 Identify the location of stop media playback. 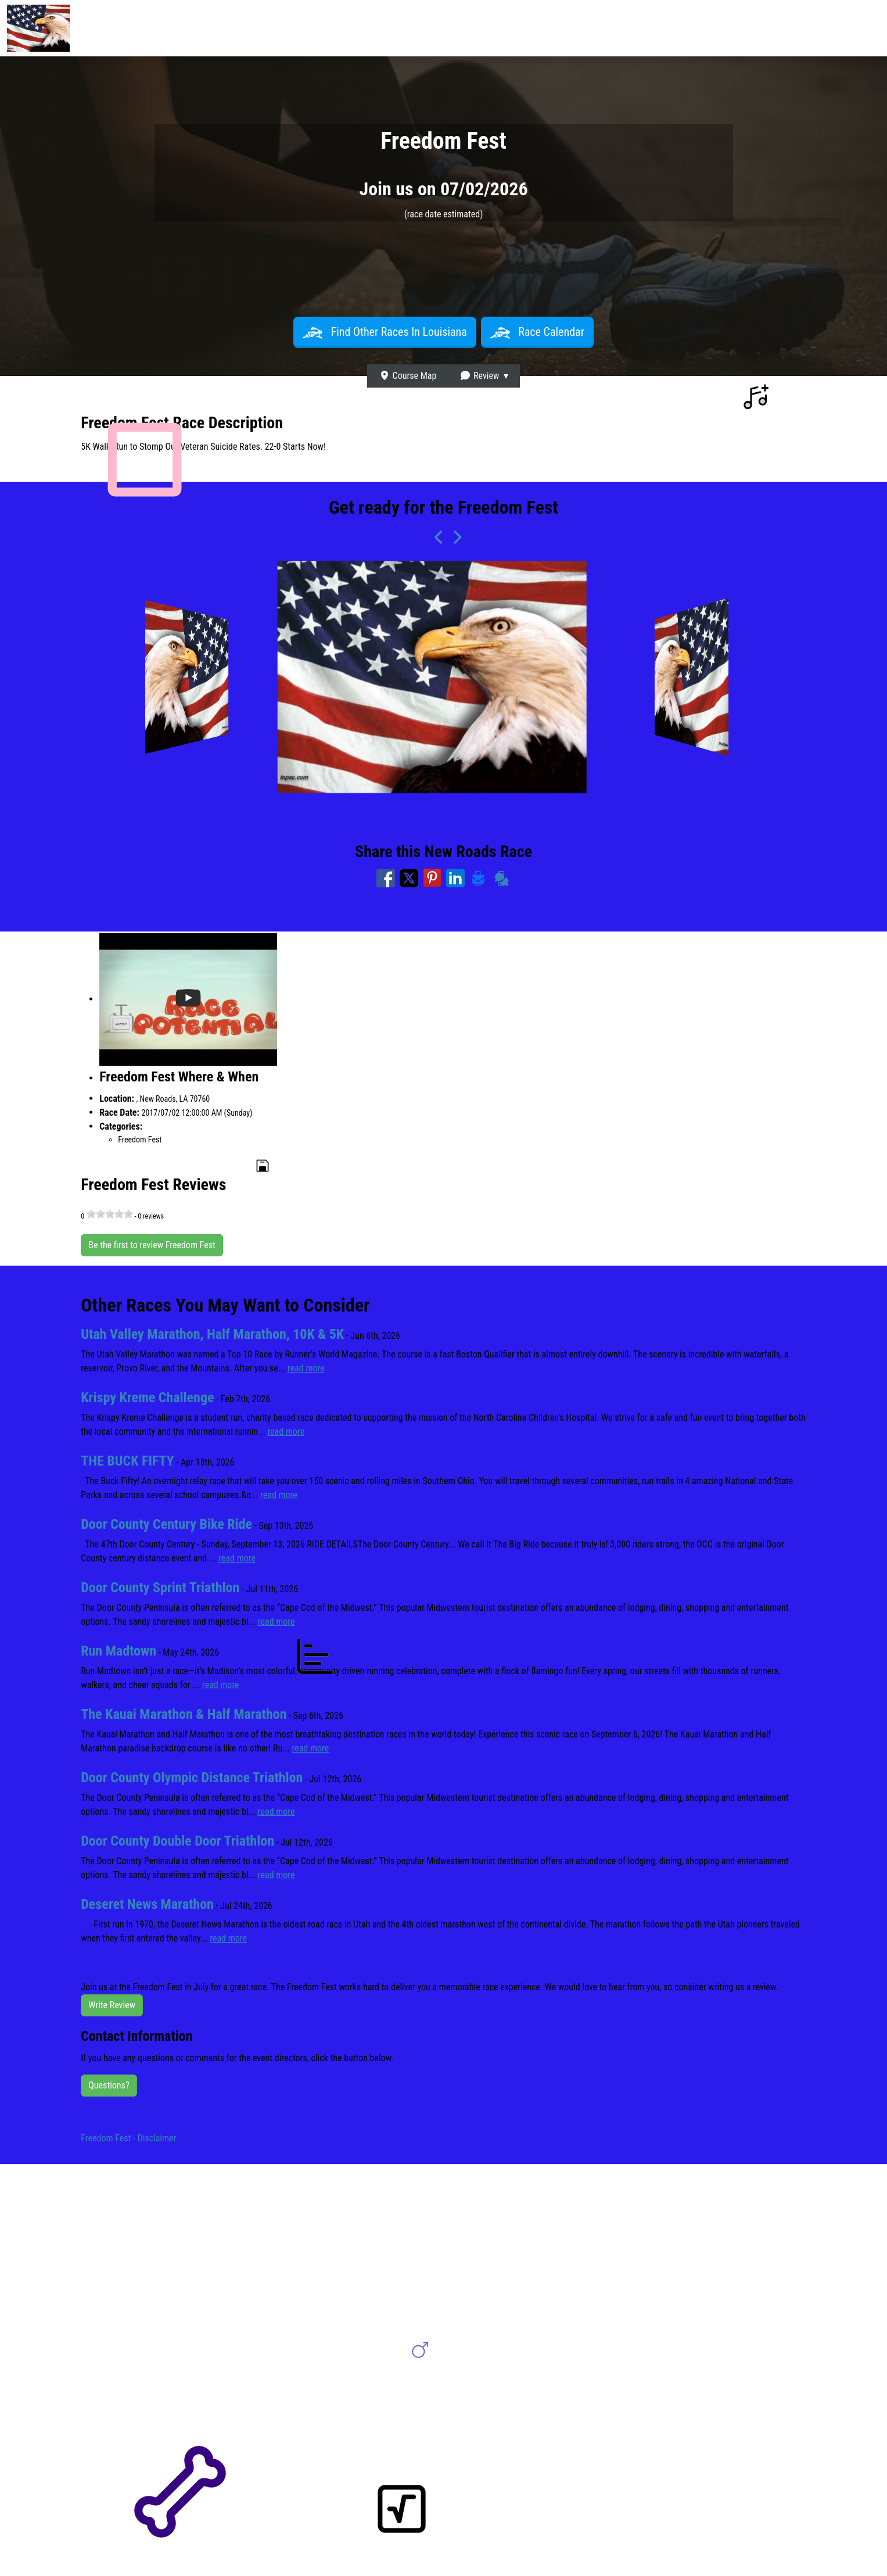
(145, 460).